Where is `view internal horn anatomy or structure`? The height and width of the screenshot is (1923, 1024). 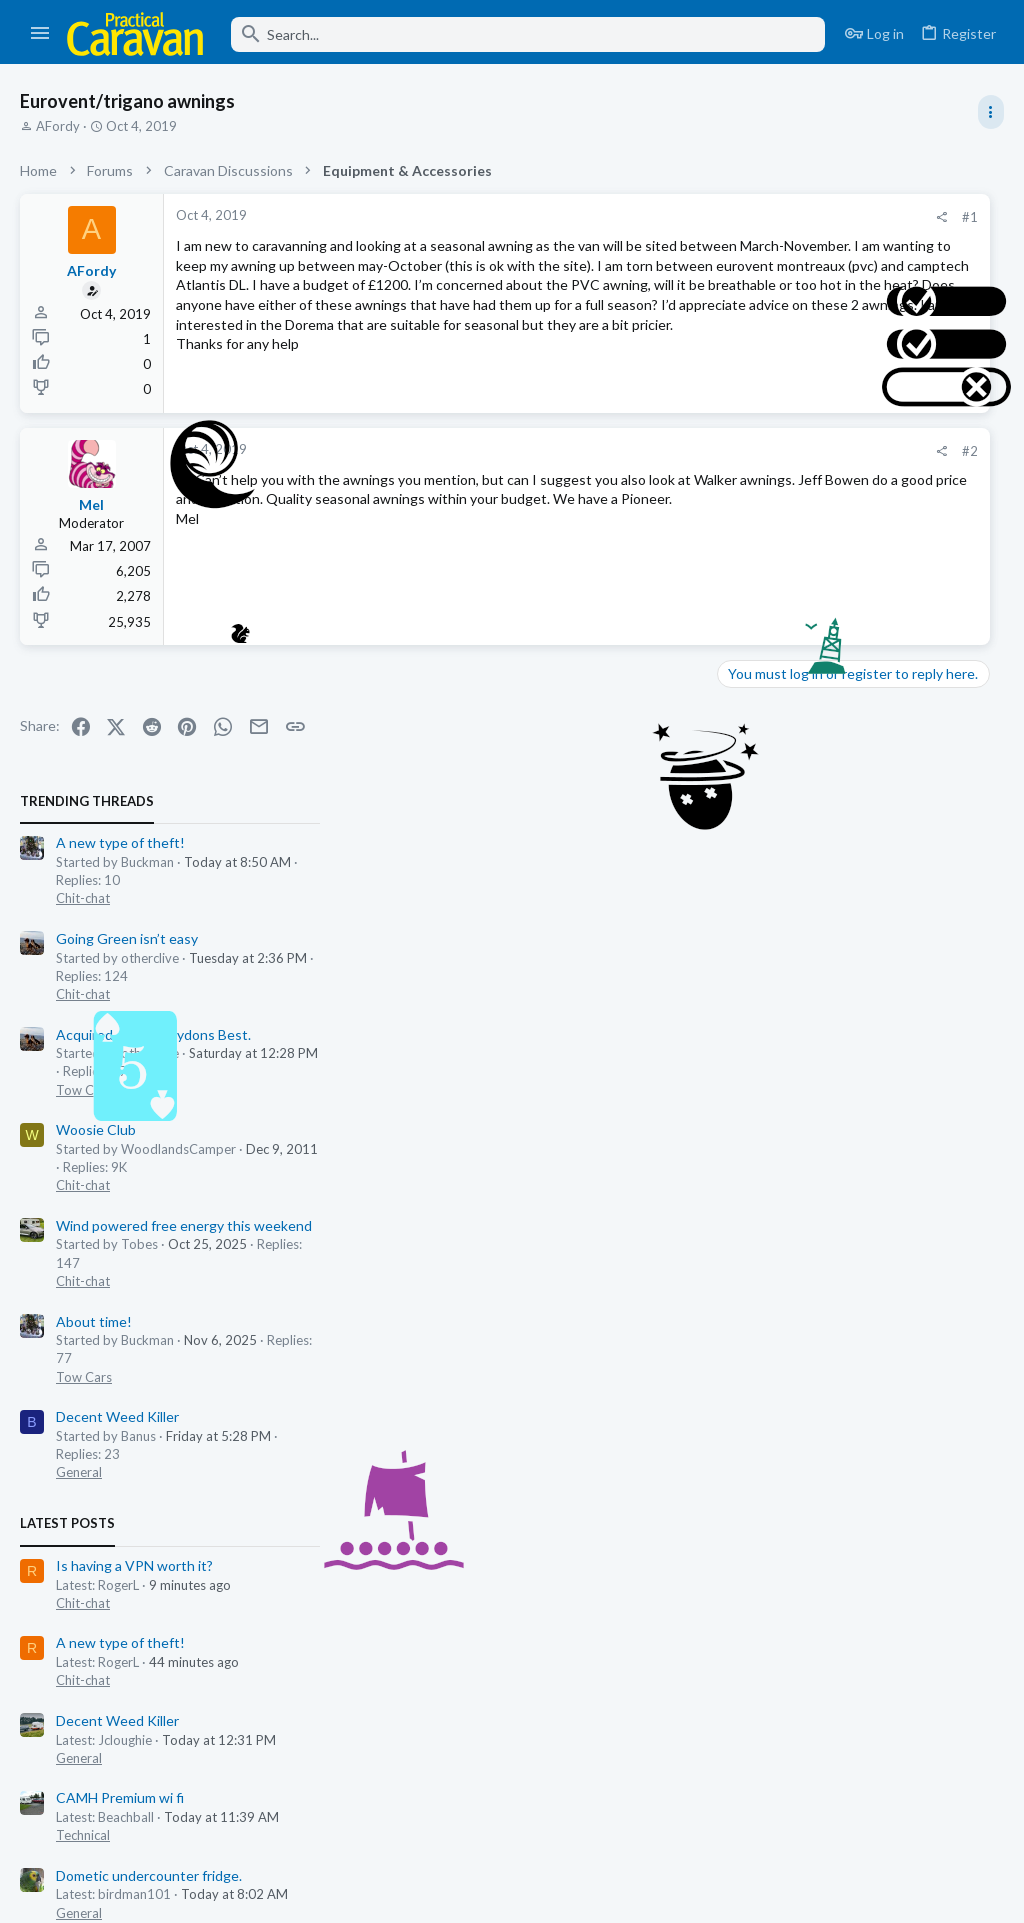 view internal horn anatomy or structure is located at coordinates (211, 464).